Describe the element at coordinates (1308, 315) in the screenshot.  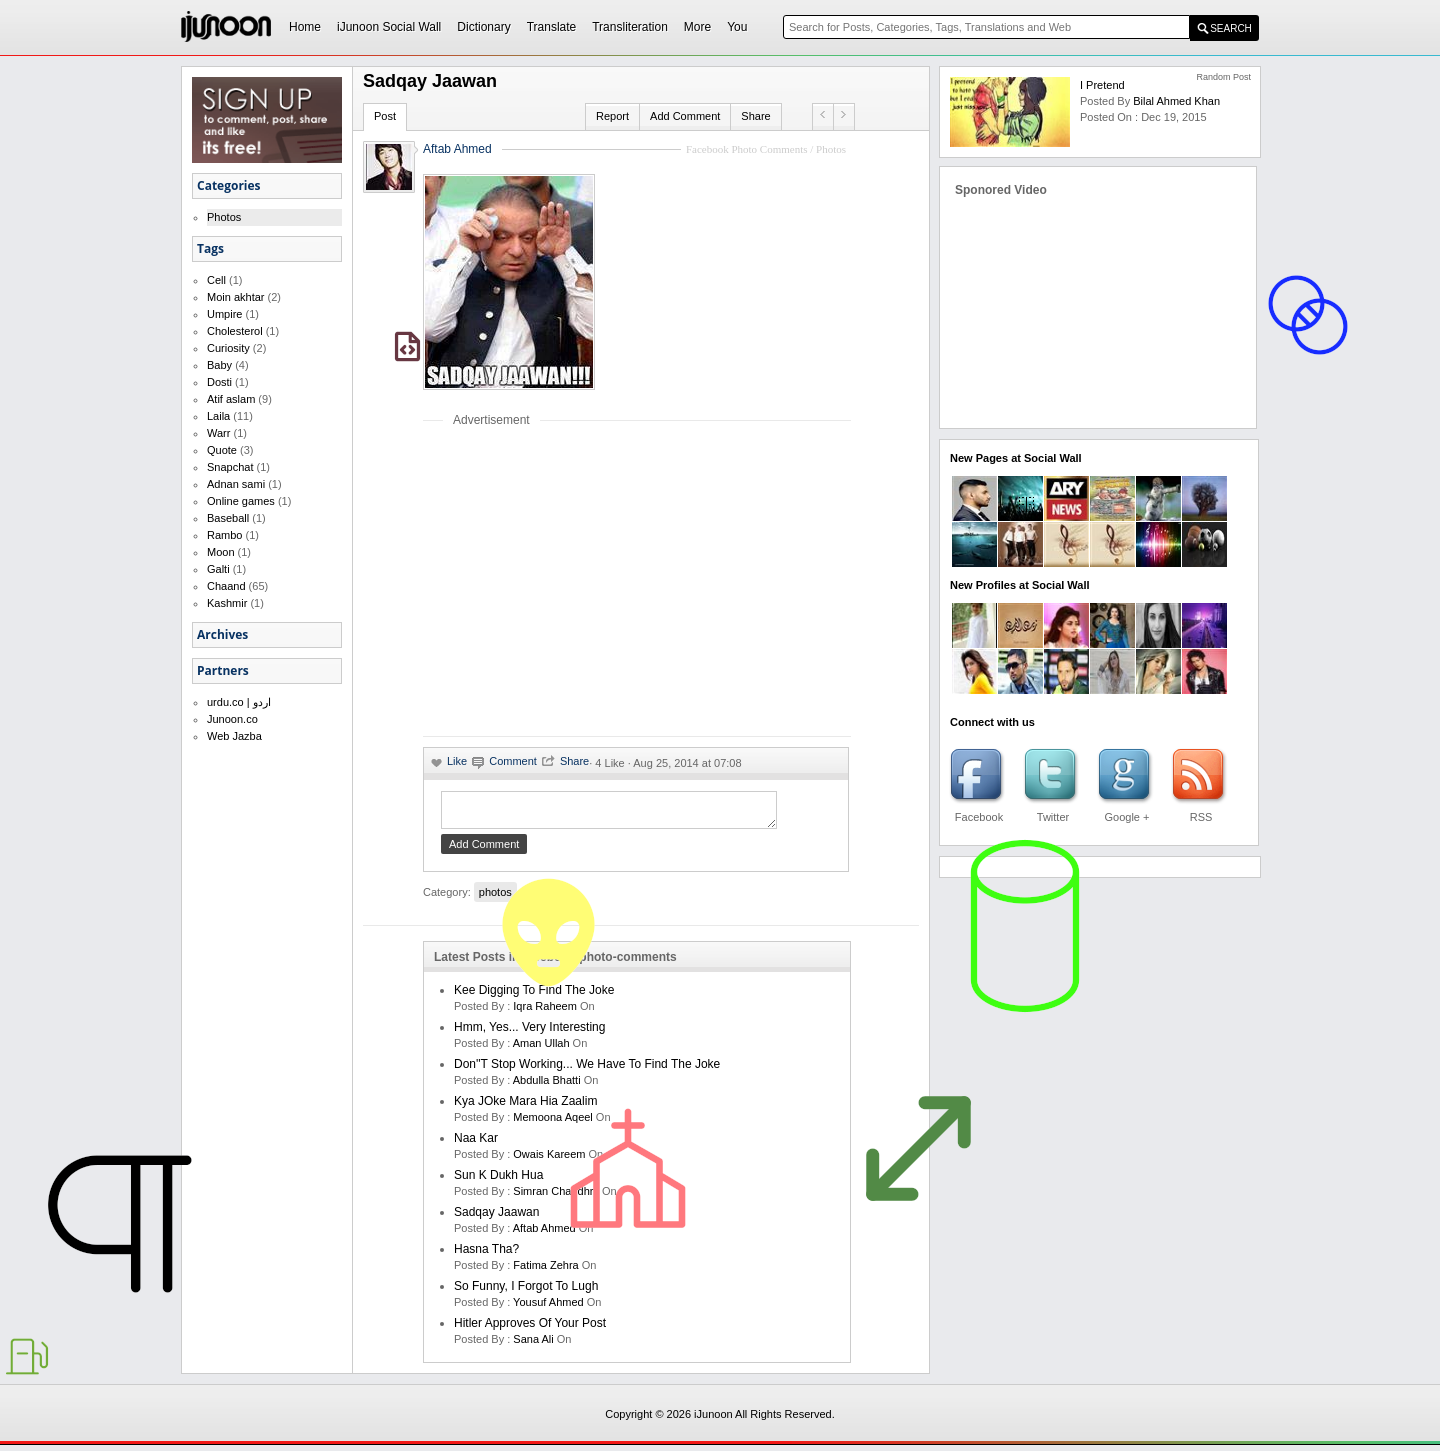
I see `intersect or merge two shapes` at that location.